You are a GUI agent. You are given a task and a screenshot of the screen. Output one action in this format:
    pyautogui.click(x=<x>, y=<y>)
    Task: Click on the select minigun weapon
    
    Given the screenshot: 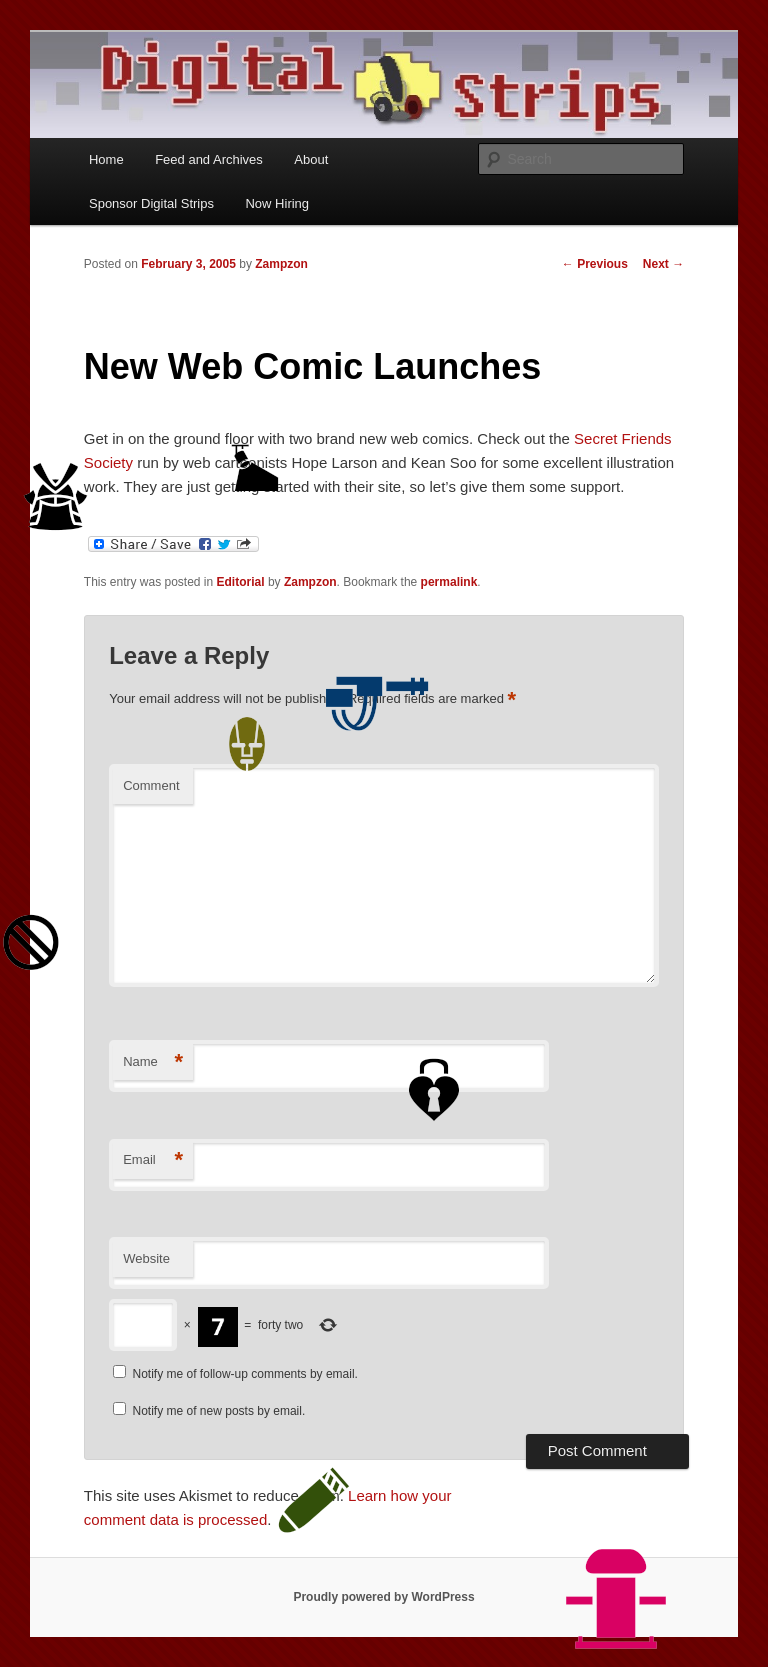 What is the action you would take?
    pyautogui.click(x=377, y=690)
    